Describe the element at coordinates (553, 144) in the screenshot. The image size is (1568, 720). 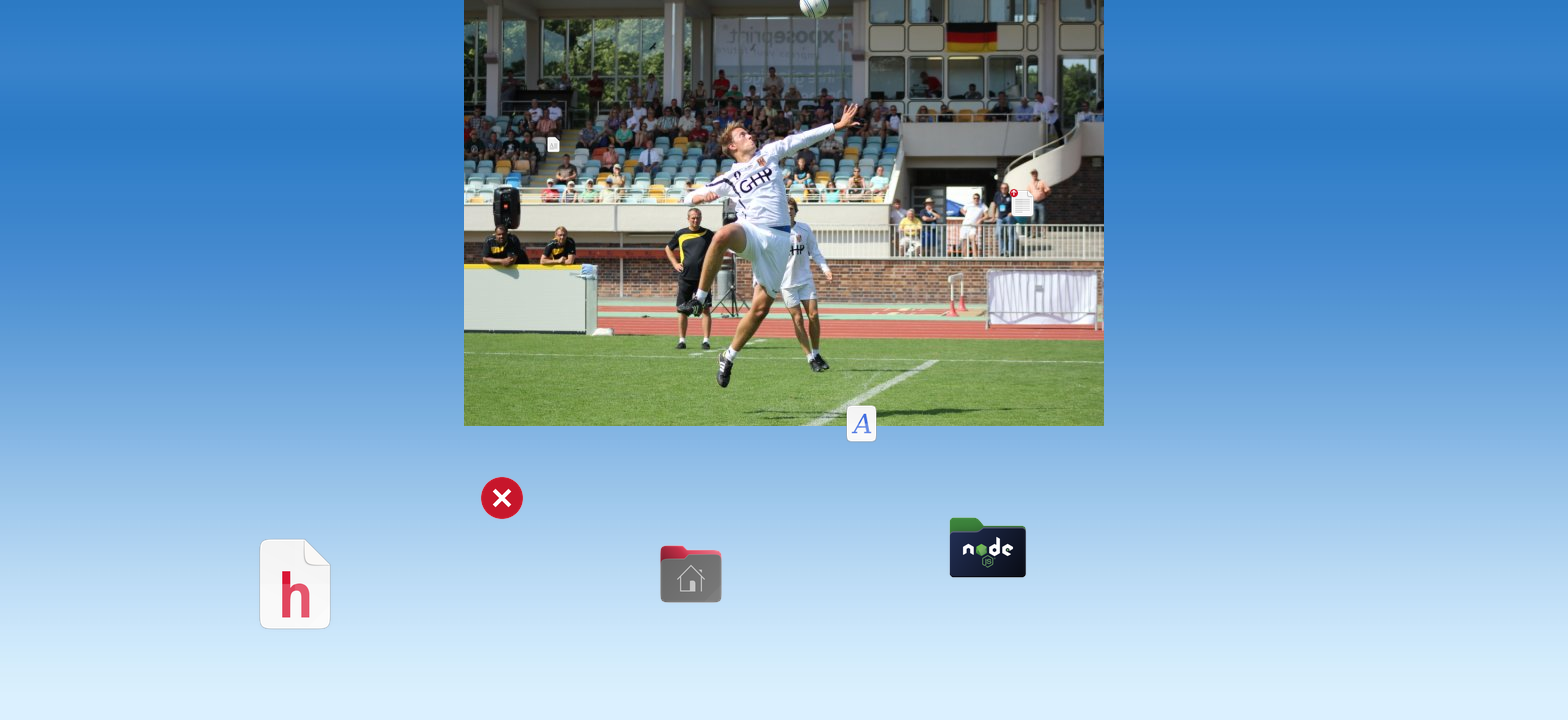
I see `open a rich text format document` at that location.